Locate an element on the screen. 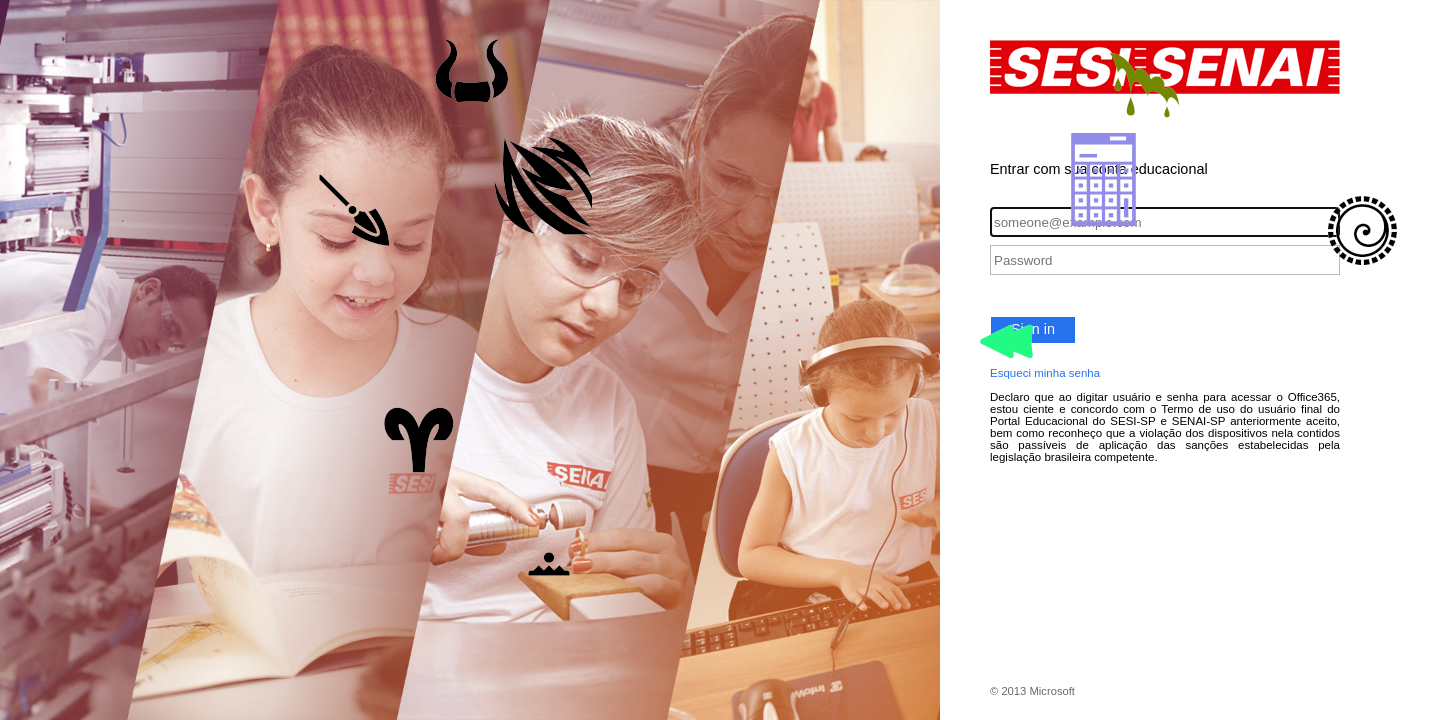  indicates a loading or processing state is located at coordinates (1362, 230).